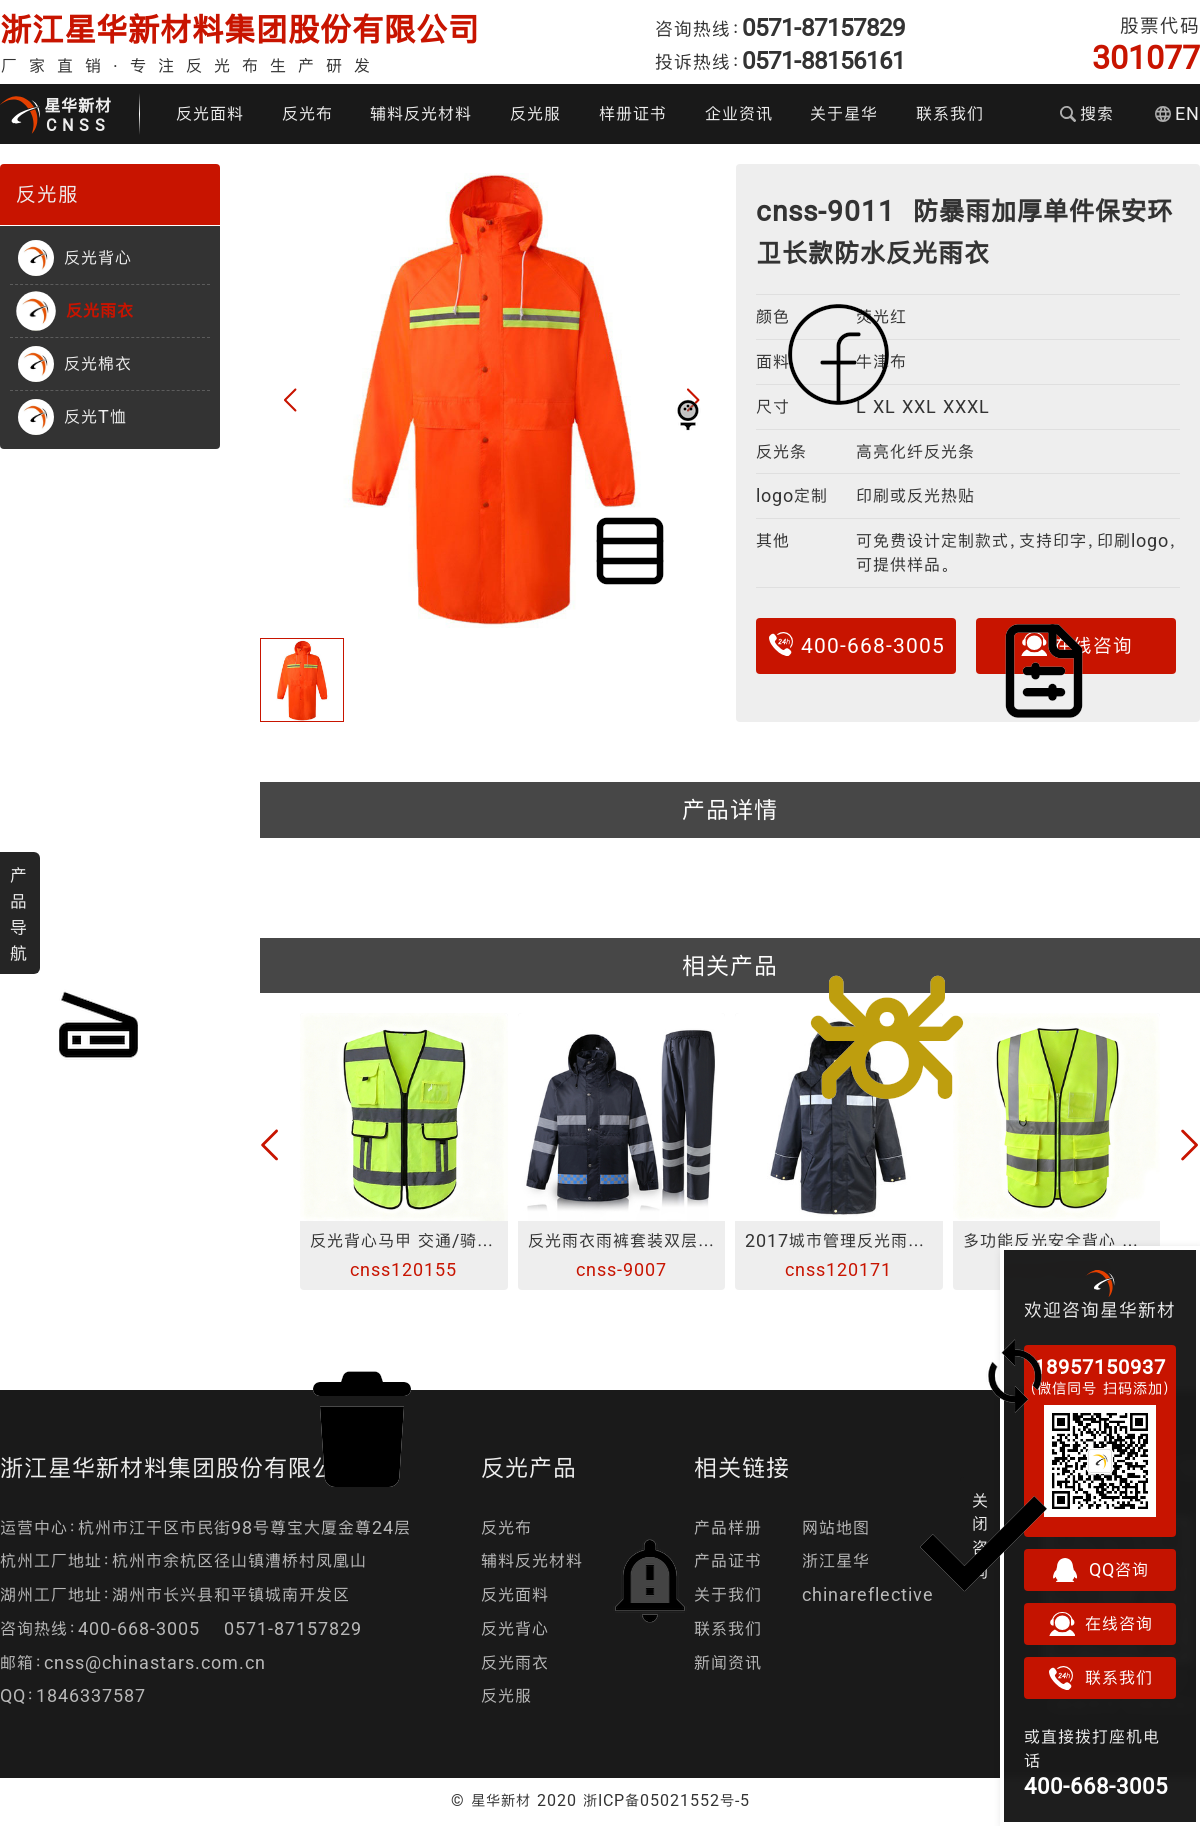 The image size is (1200, 1826). What do you see at coordinates (362, 1431) in the screenshot?
I see `delete this item` at bounding box center [362, 1431].